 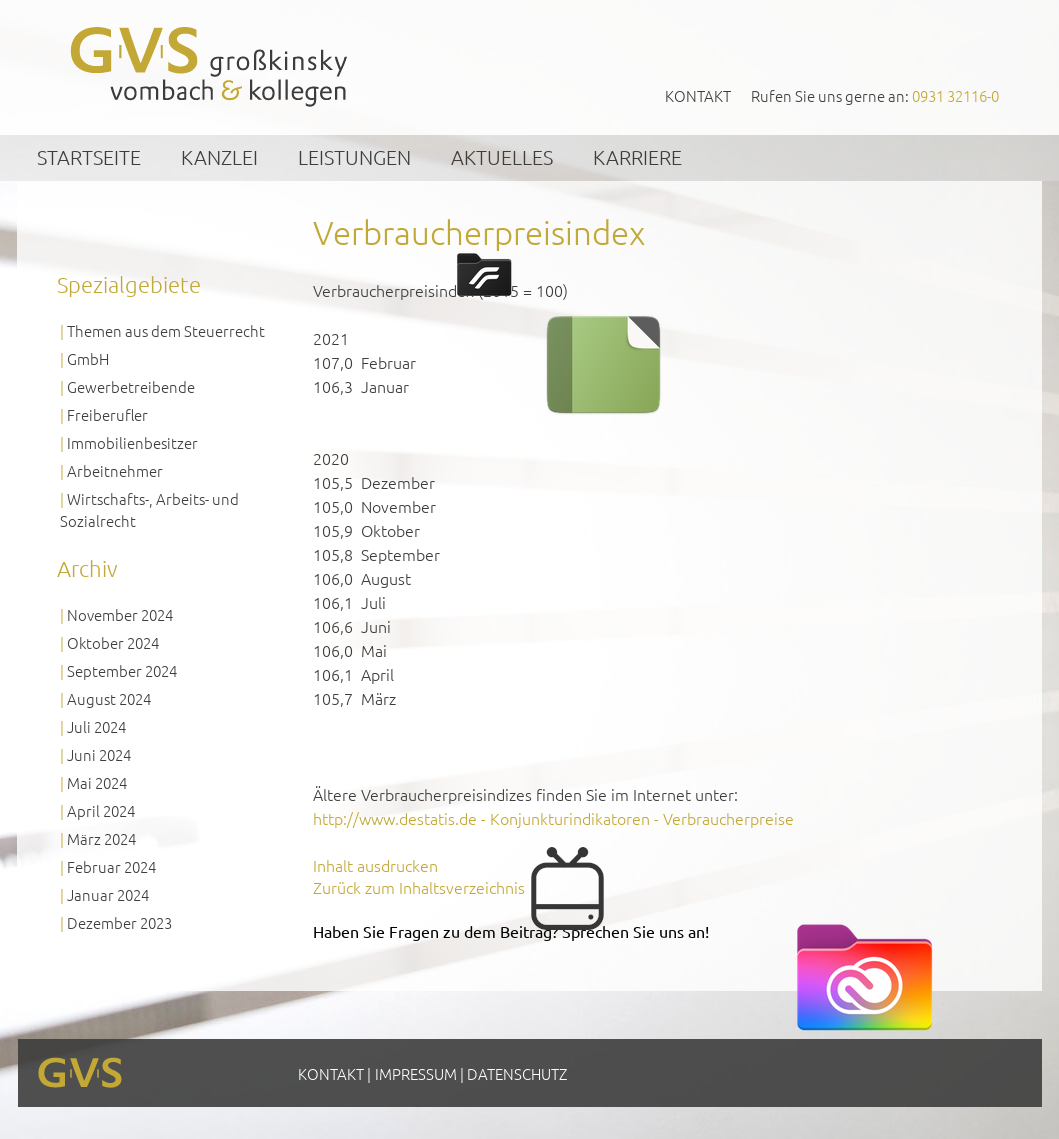 What do you see at coordinates (603, 360) in the screenshot?
I see `change desktop wallpaper settings` at bounding box center [603, 360].